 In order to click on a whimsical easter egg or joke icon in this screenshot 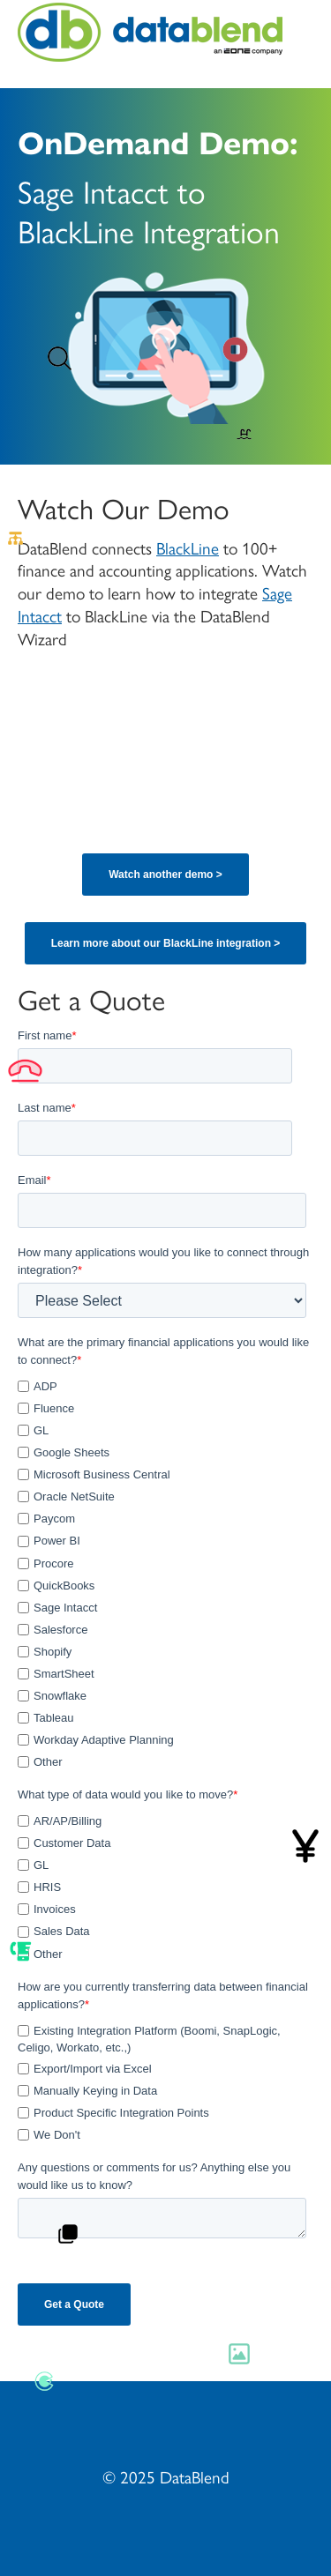, I will do `click(20, 1951)`.